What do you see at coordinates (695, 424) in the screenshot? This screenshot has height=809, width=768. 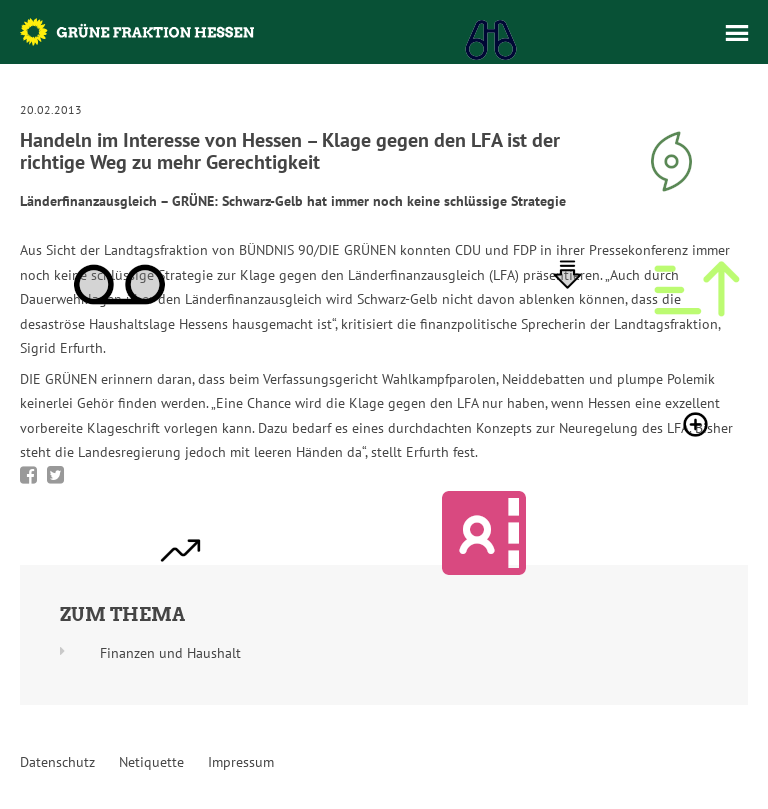 I see `add a new item` at bounding box center [695, 424].